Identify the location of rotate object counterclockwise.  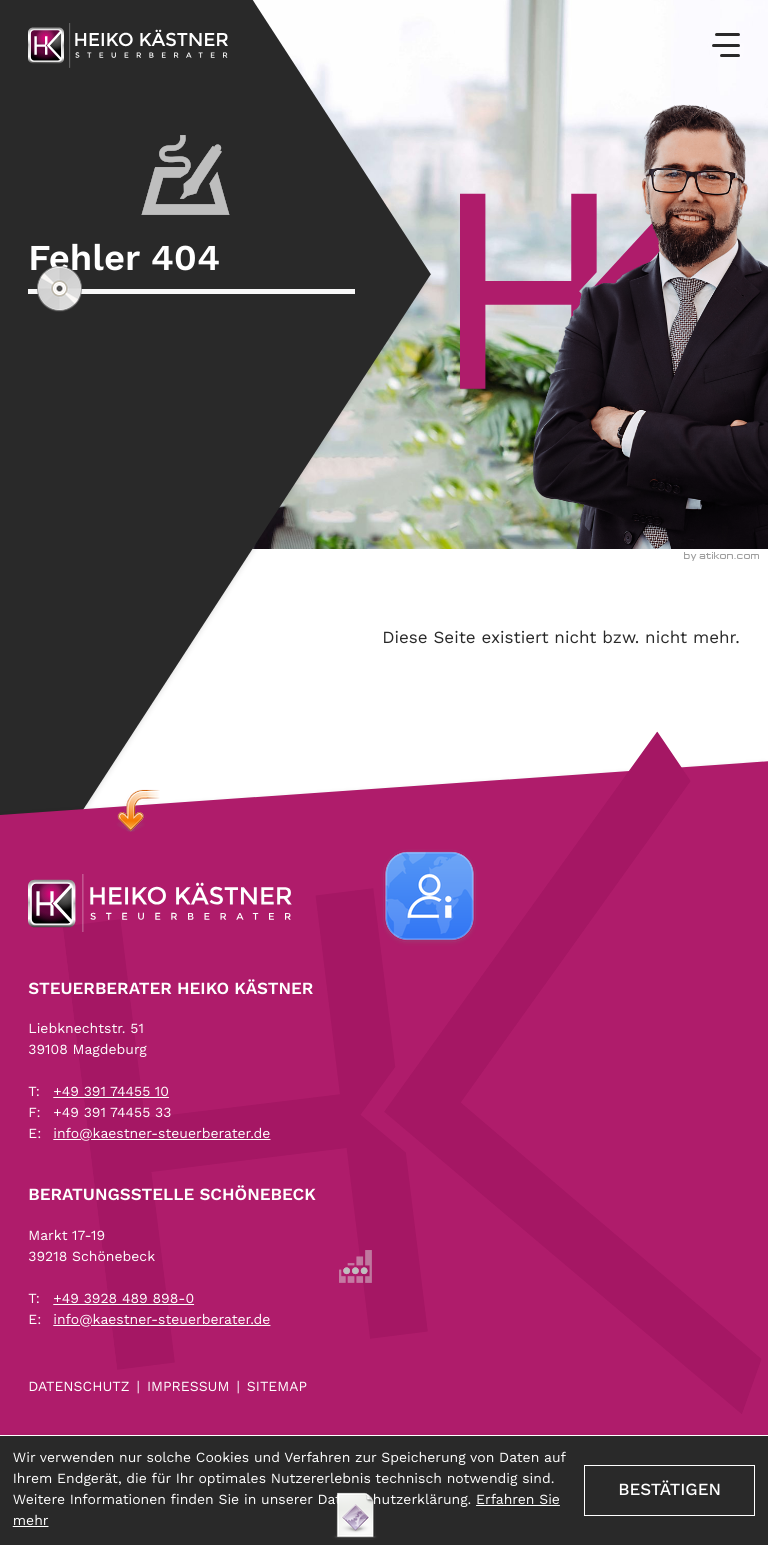
(137, 812).